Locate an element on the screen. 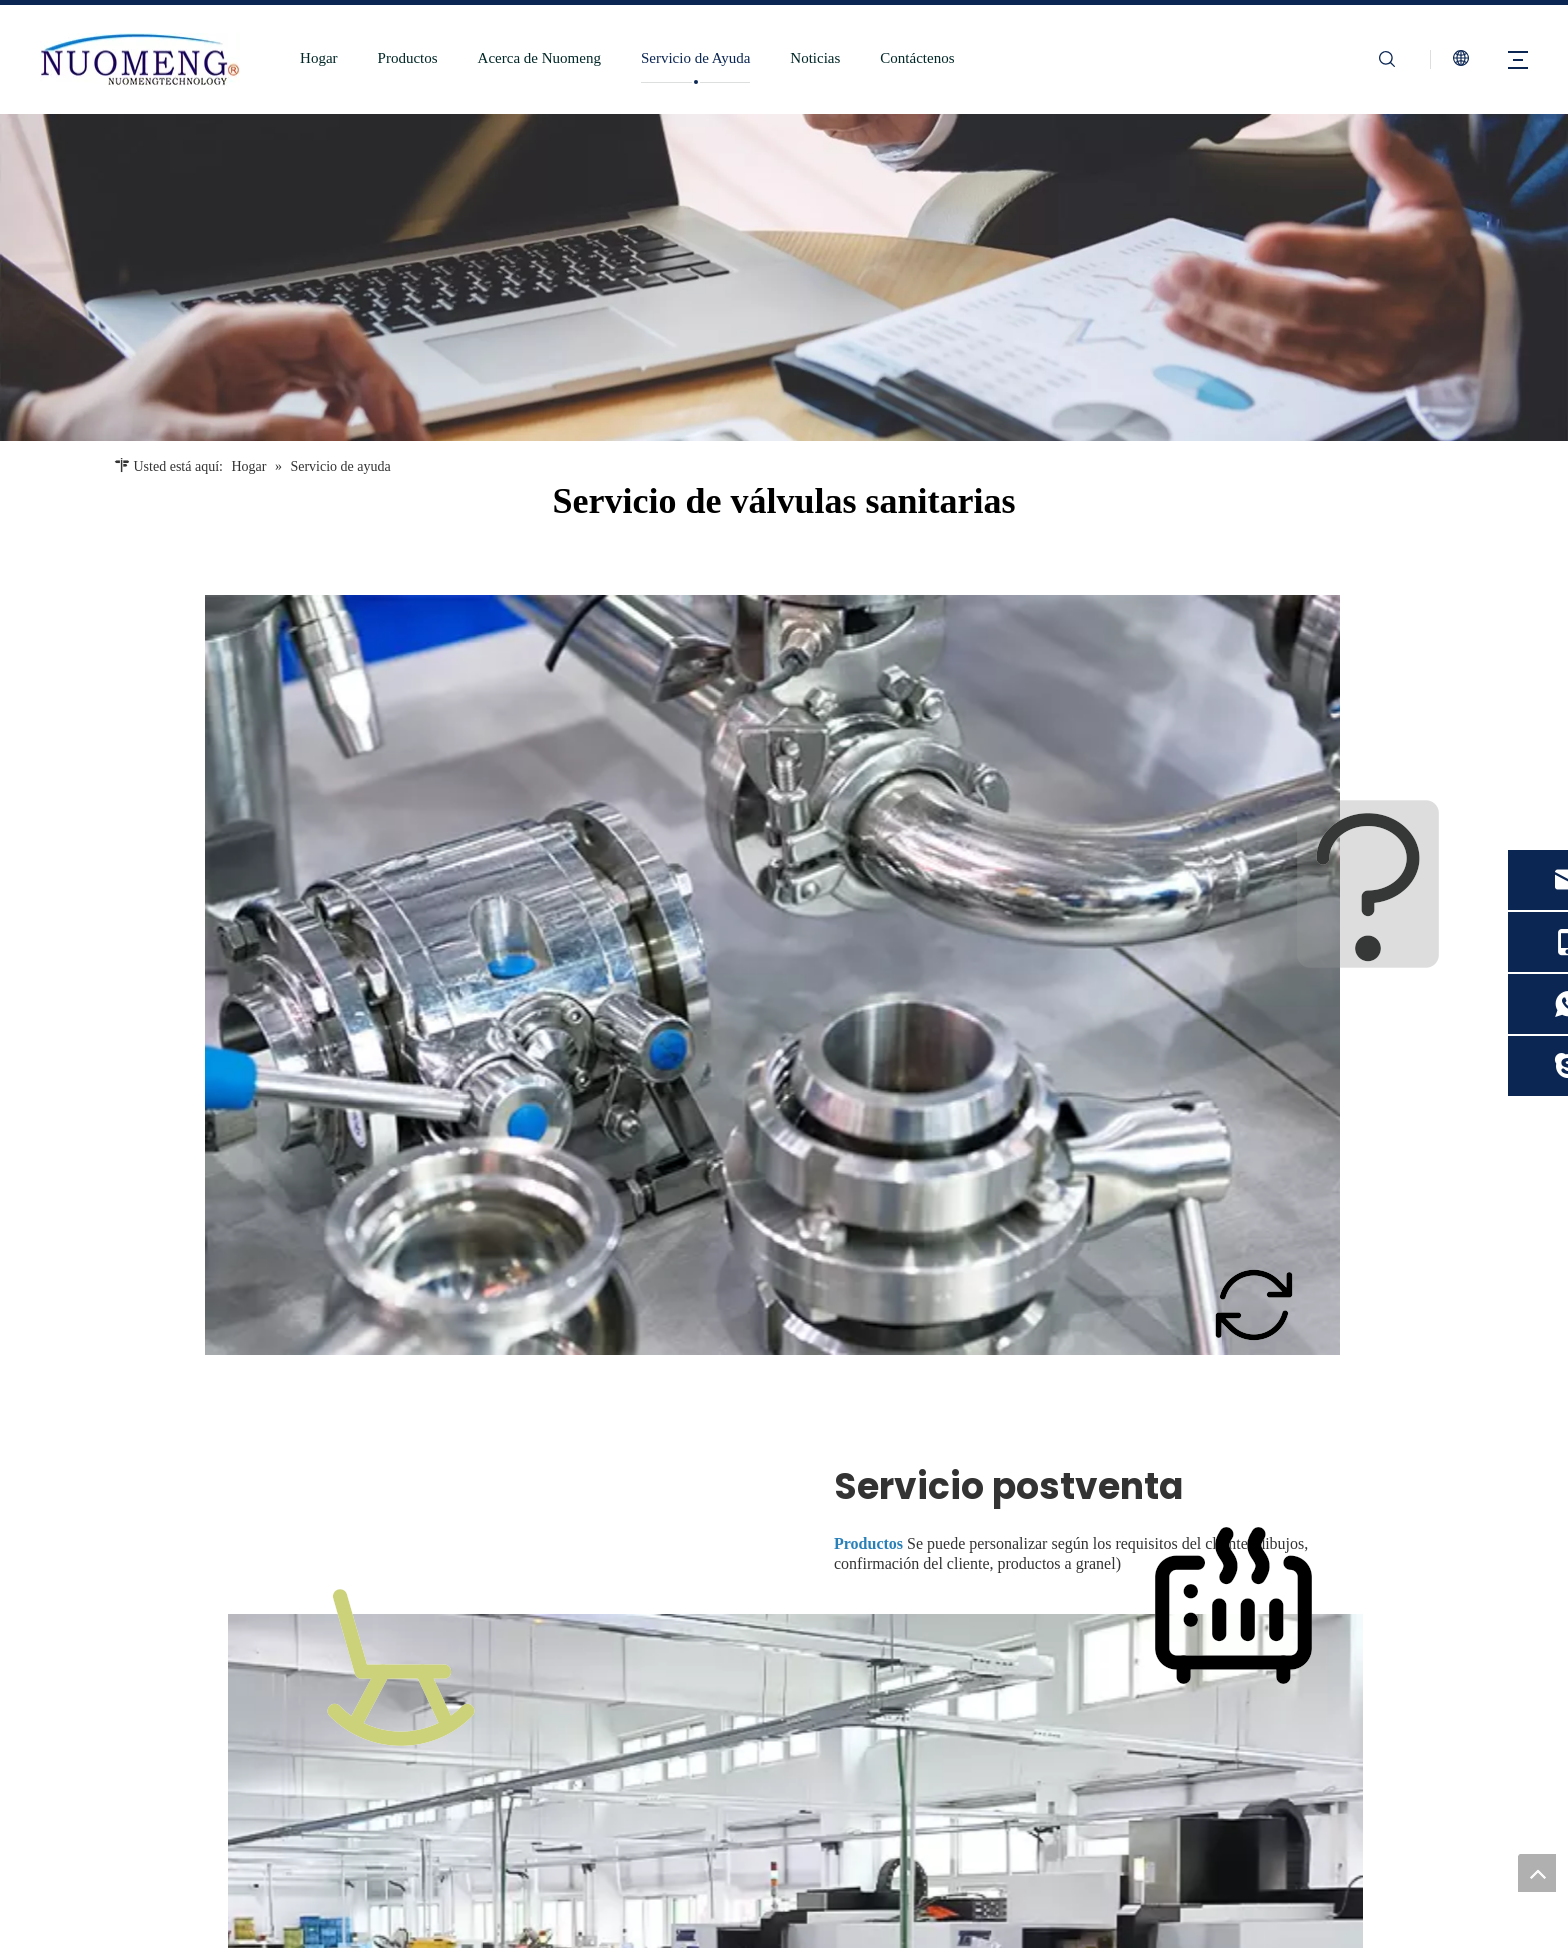 This screenshot has height=1948, width=1568. adjust heater or heating settings is located at coordinates (1233, 1605).